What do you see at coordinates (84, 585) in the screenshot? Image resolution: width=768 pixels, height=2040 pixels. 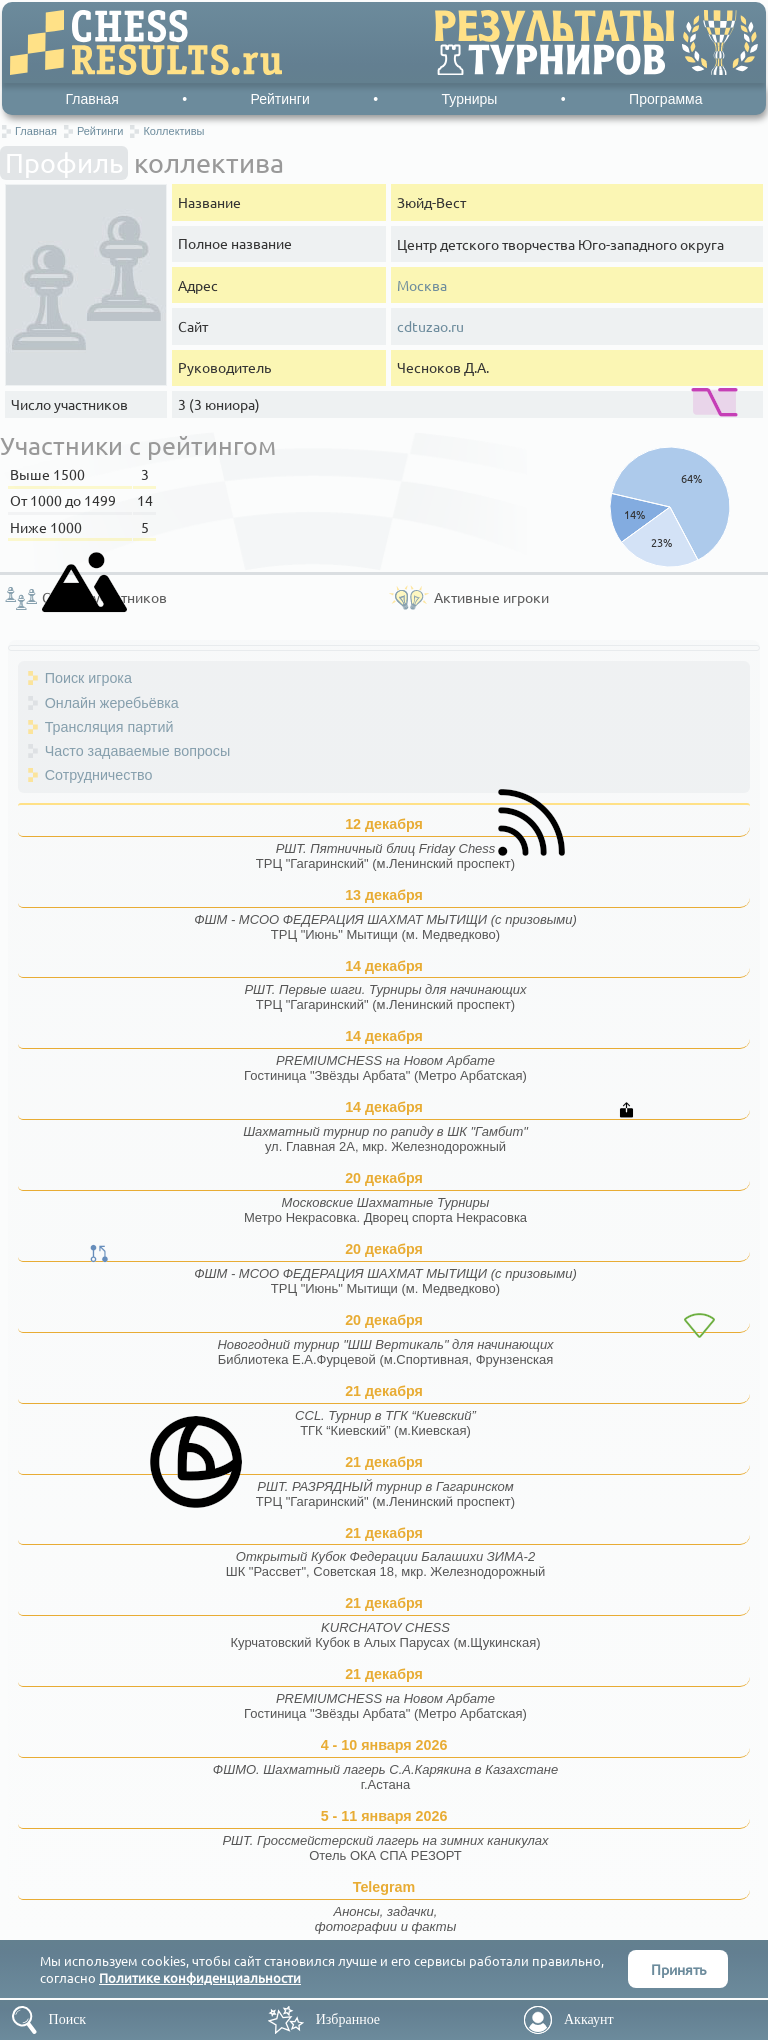 I see `view landscape or nature photos` at bounding box center [84, 585].